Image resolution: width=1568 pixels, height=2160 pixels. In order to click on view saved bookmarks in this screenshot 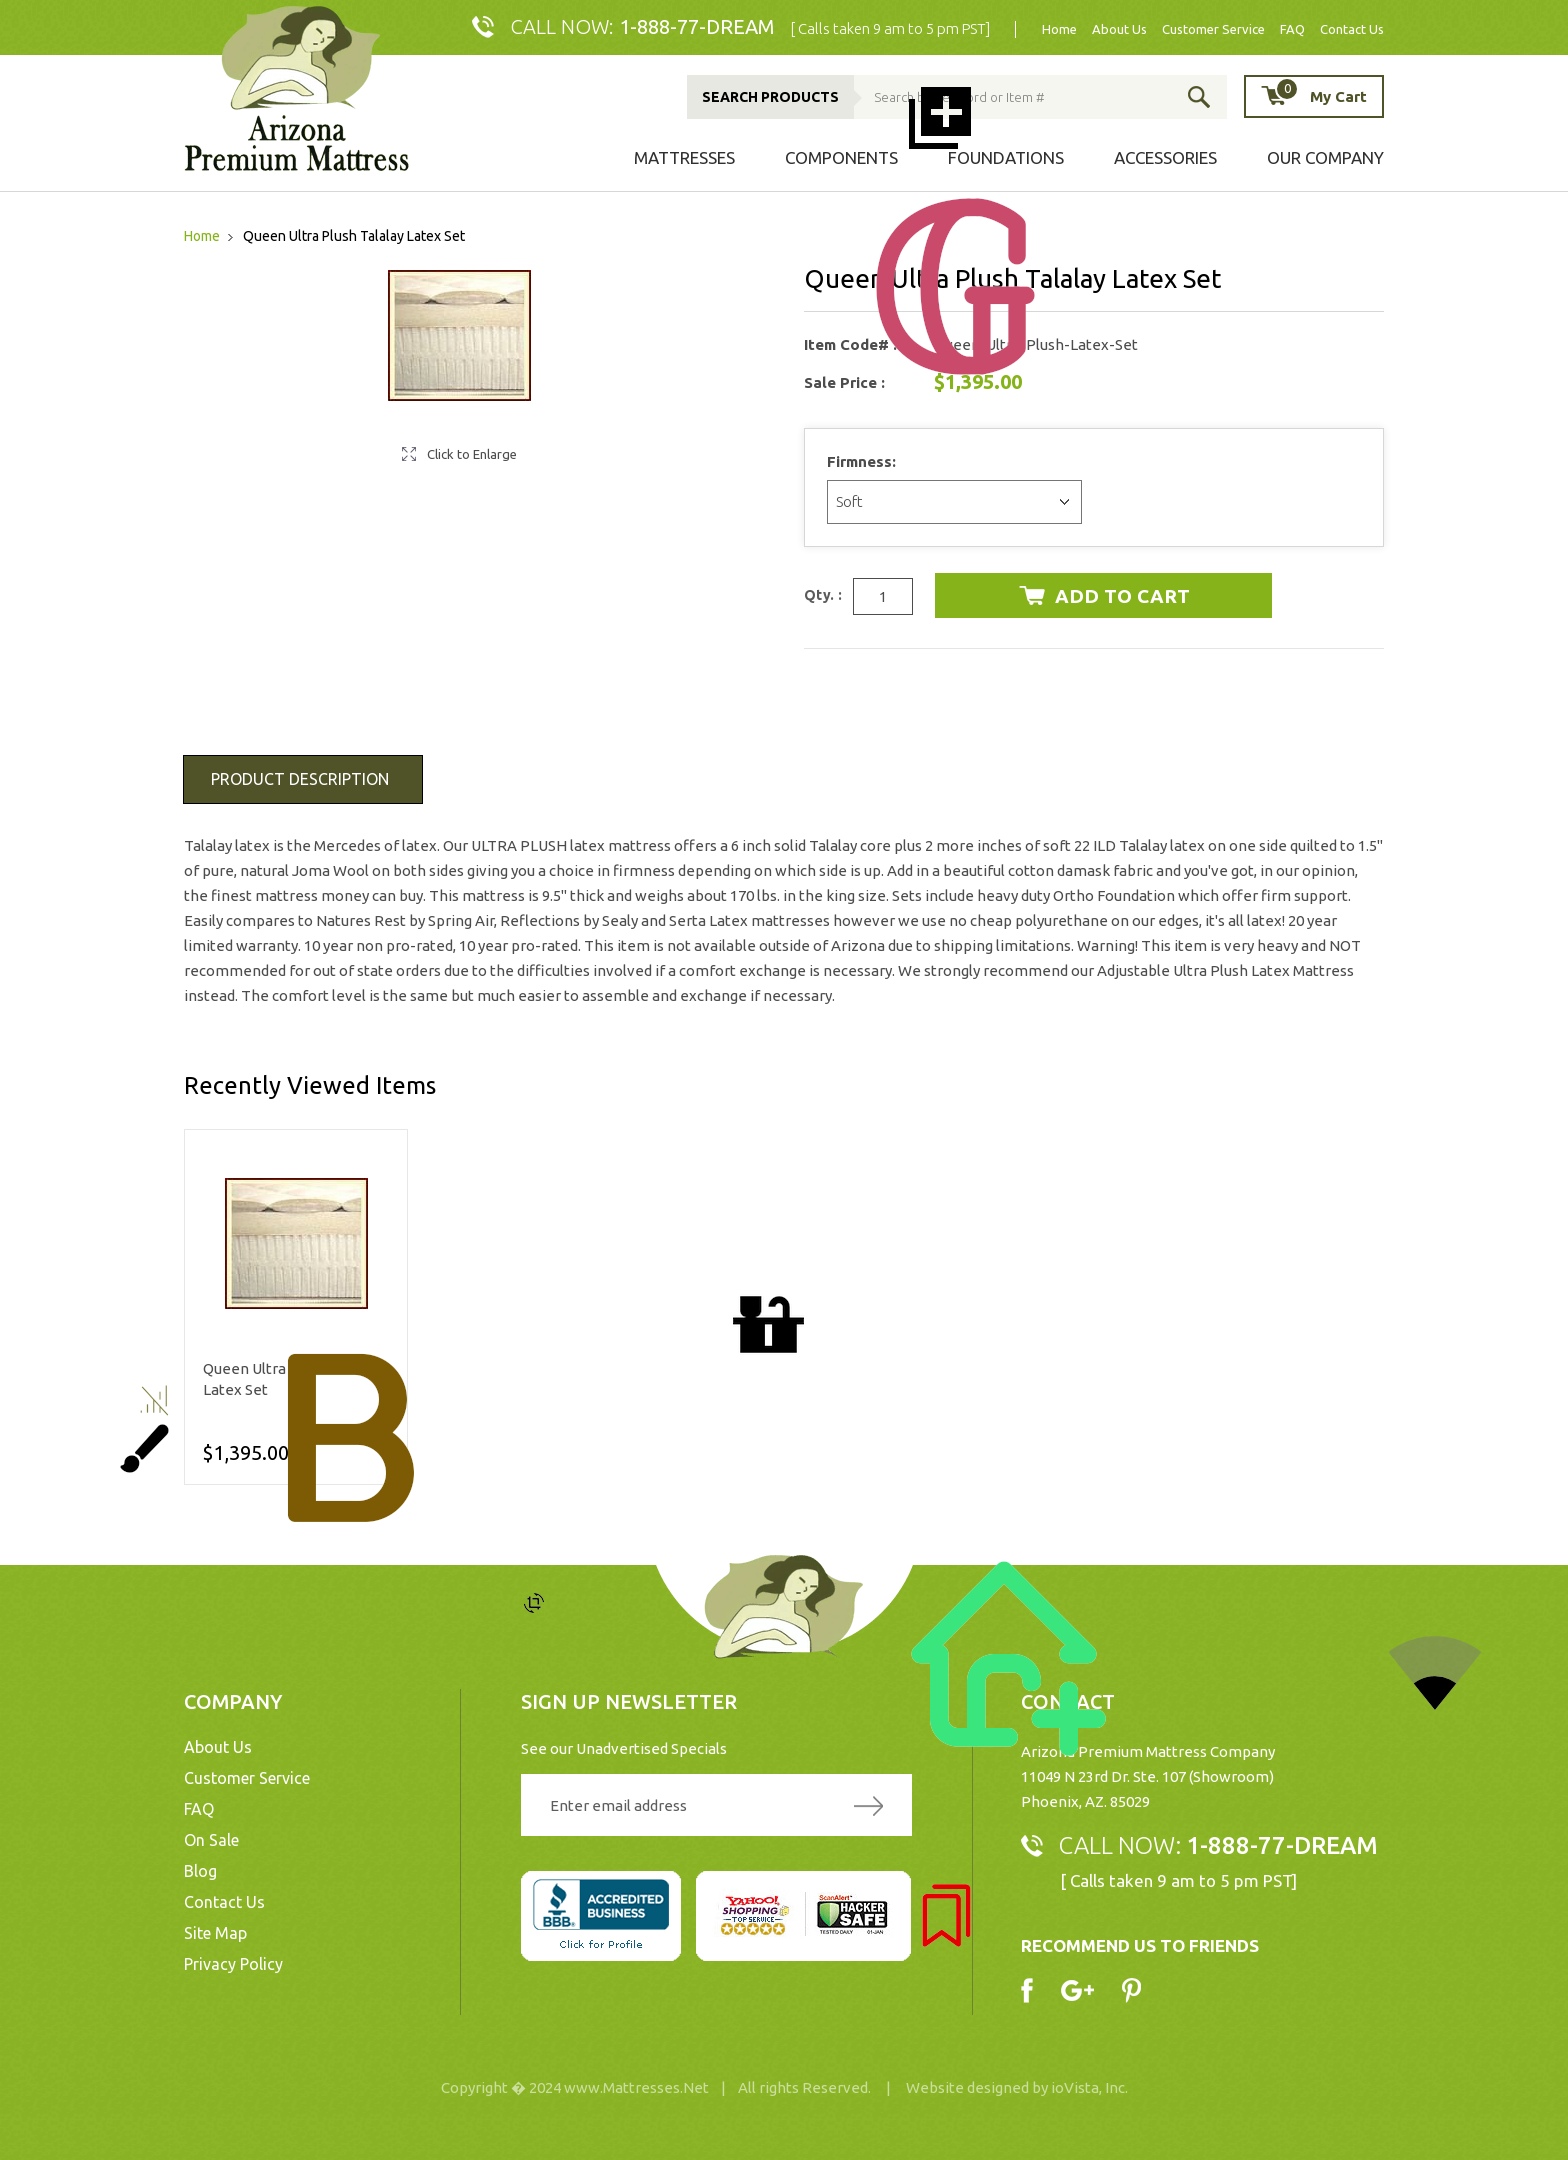, I will do `click(946, 1915)`.